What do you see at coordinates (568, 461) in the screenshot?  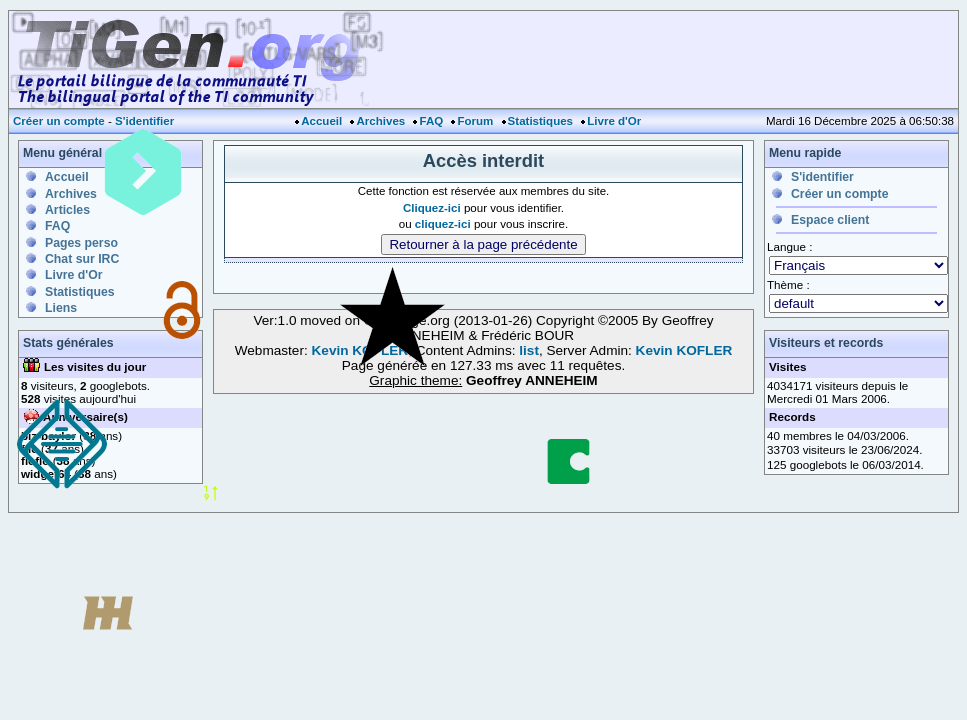 I see `open coda document` at bounding box center [568, 461].